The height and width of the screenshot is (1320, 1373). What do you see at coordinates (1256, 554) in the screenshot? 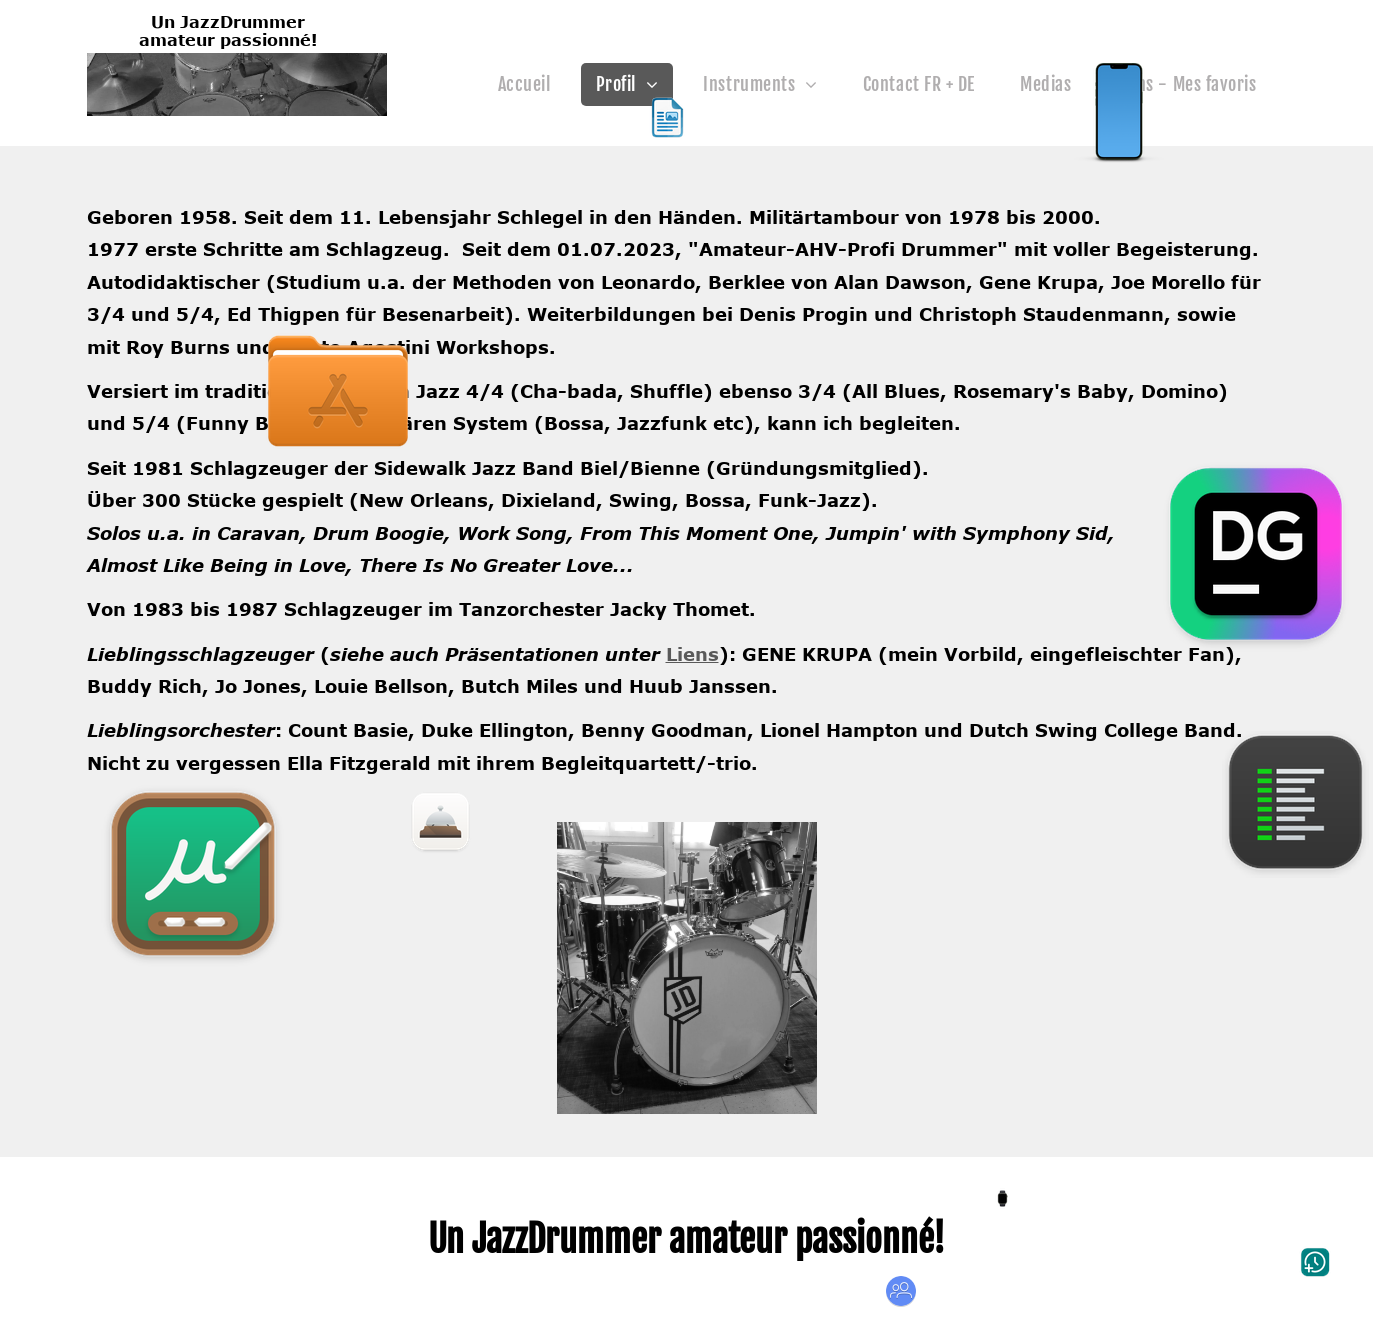
I see `open datagrip database ide` at bounding box center [1256, 554].